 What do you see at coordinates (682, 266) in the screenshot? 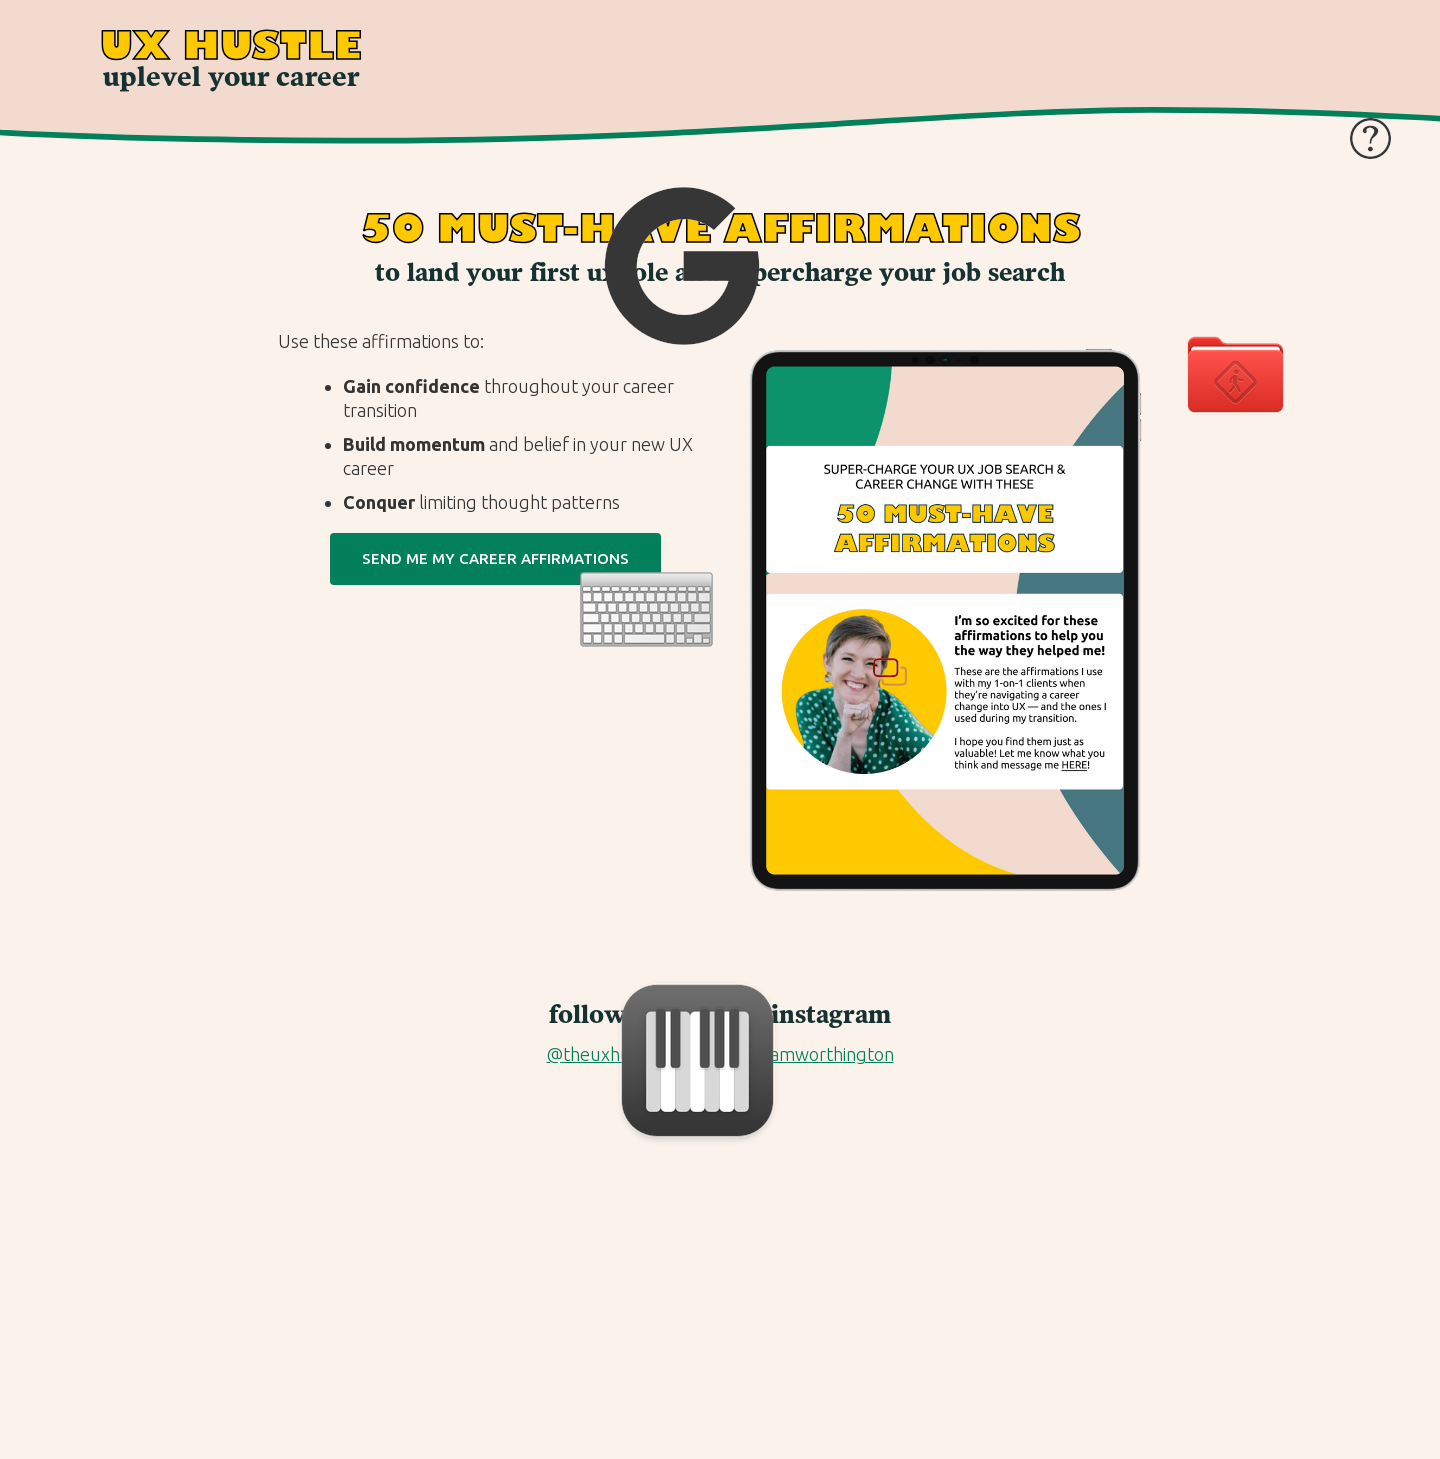
I see `sign in with your Google account` at bounding box center [682, 266].